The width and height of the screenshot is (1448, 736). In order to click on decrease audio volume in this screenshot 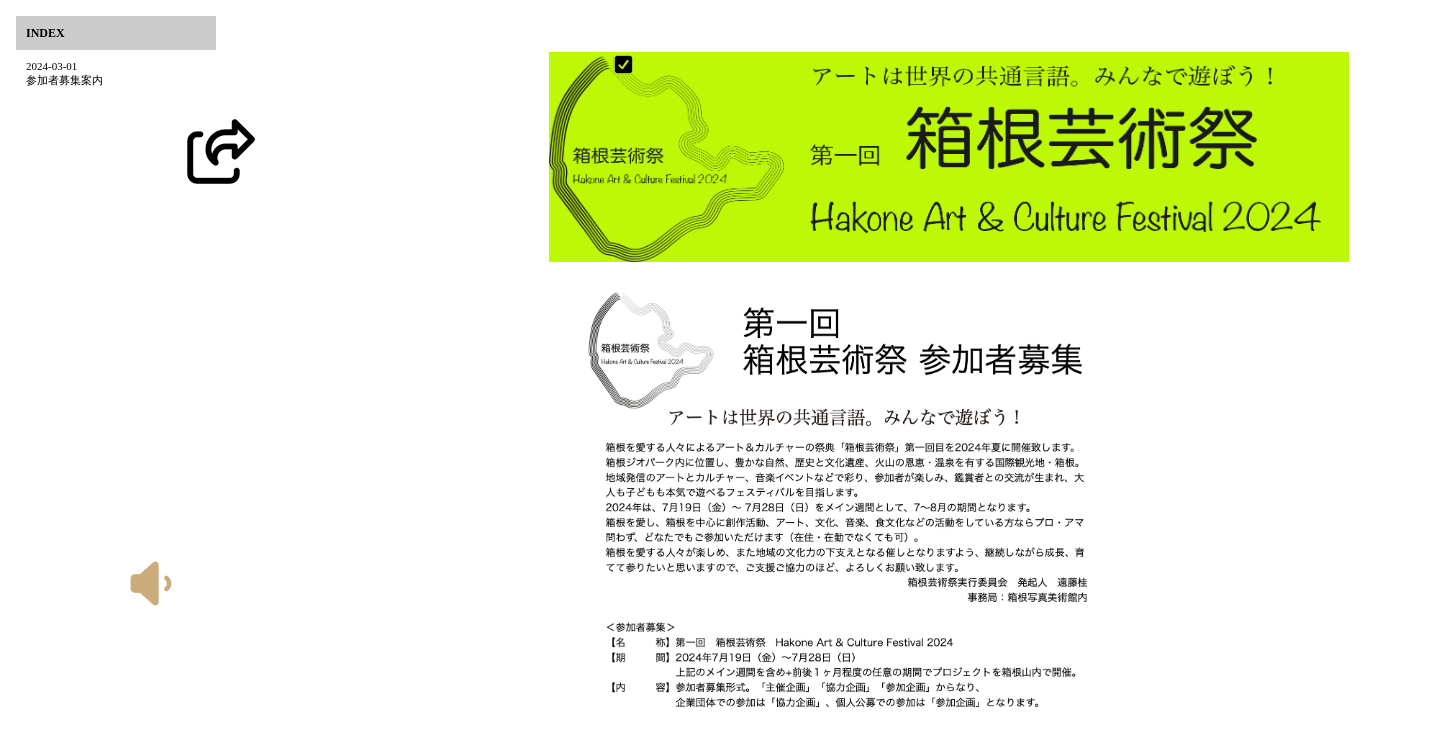, I will do `click(152, 583)`.